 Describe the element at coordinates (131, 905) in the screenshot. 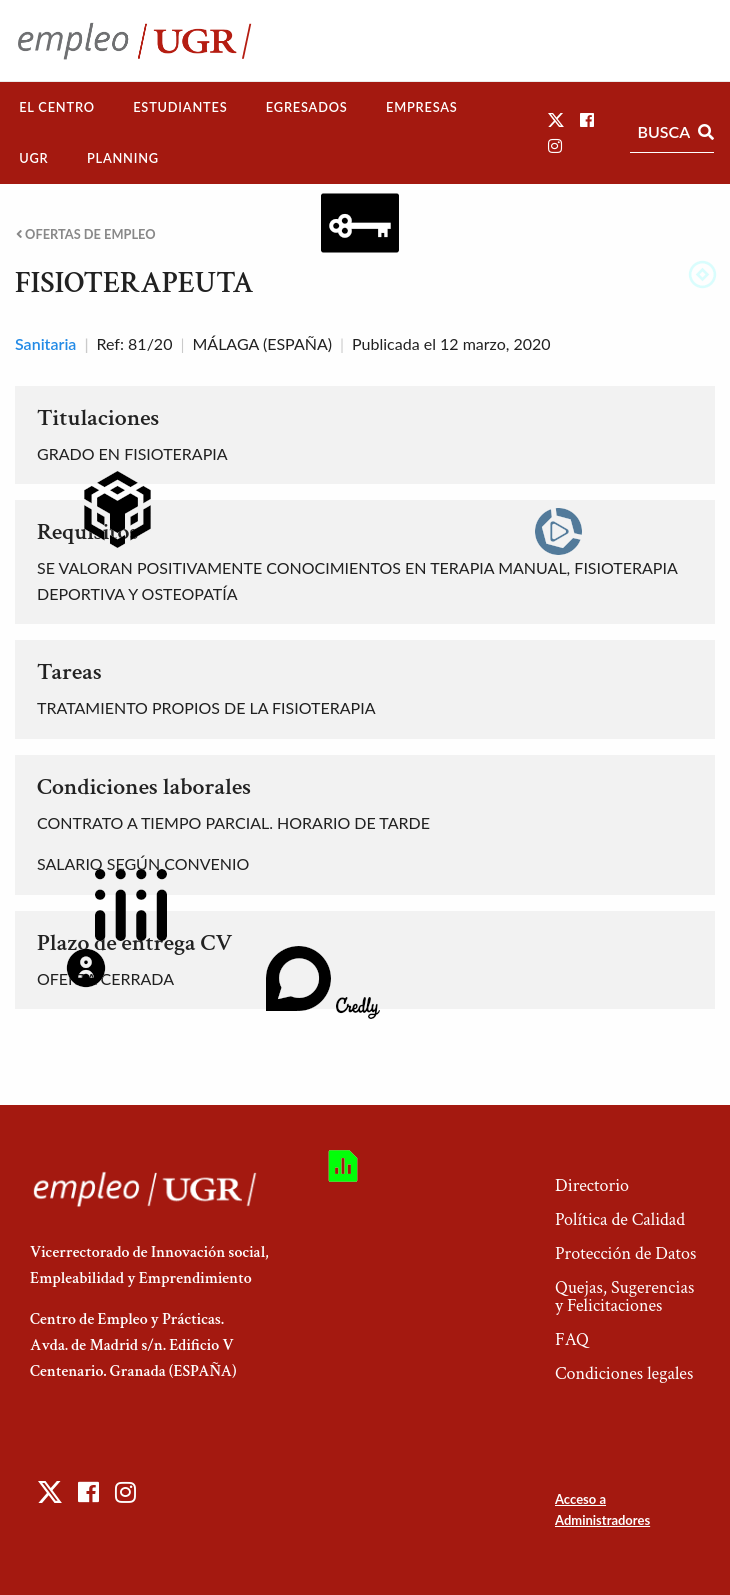

I see `plotly data visualization platform logo` at that location.